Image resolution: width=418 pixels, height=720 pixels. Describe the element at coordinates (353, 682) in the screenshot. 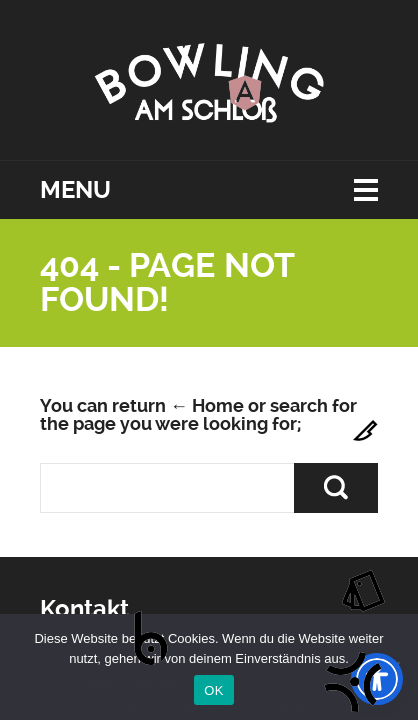

I see `open Launchpad app launcher` at that location.